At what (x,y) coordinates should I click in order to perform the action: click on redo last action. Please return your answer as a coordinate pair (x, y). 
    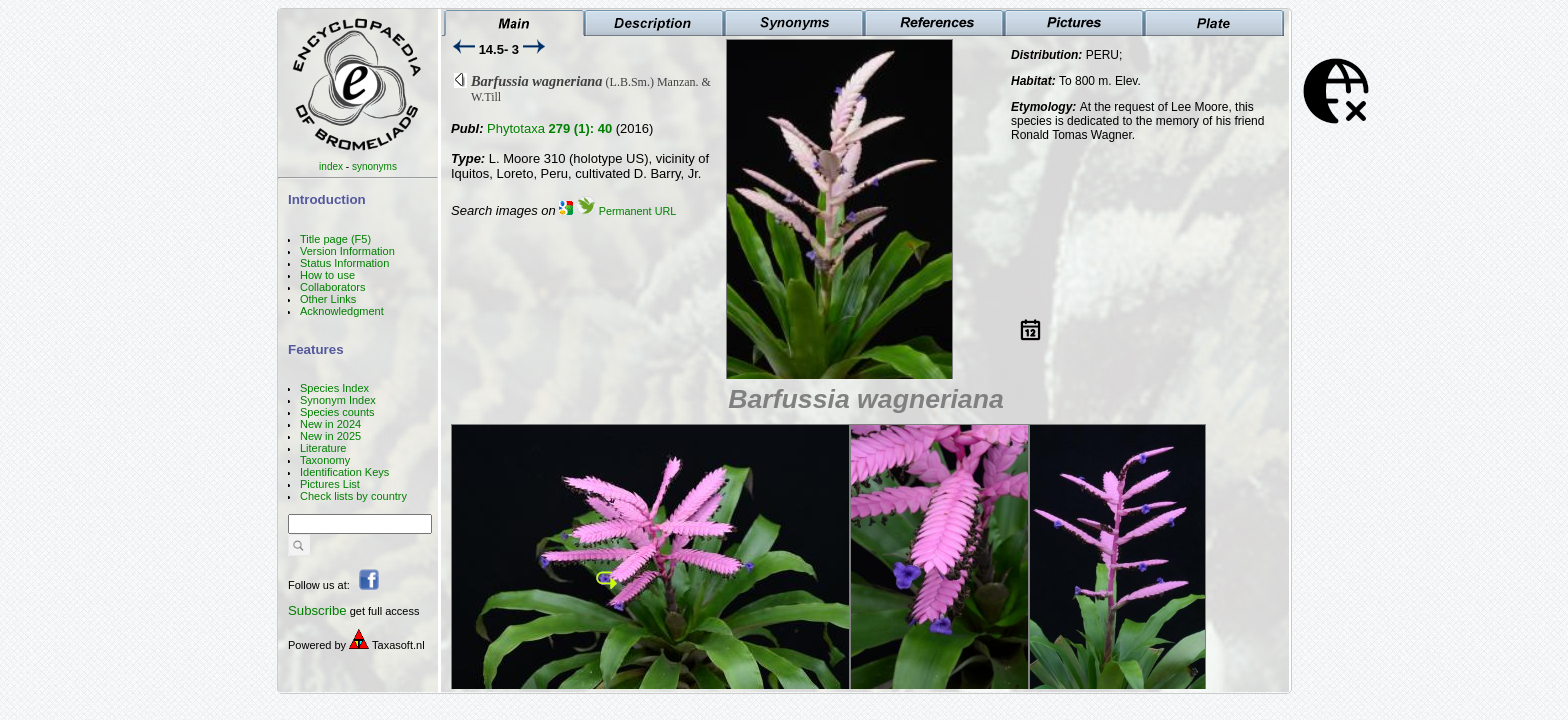
    Looking at the image, I should click on (606, 579).